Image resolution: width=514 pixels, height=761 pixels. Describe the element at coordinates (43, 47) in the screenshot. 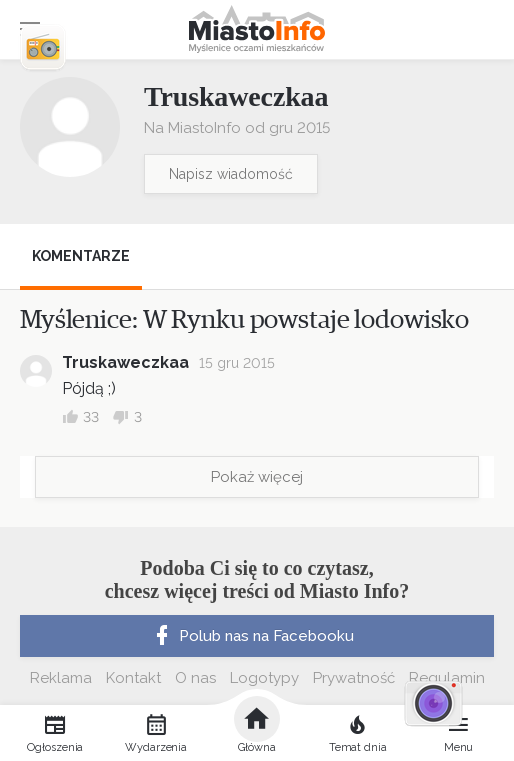

I see `open goodvibes internet radio app` at that location.